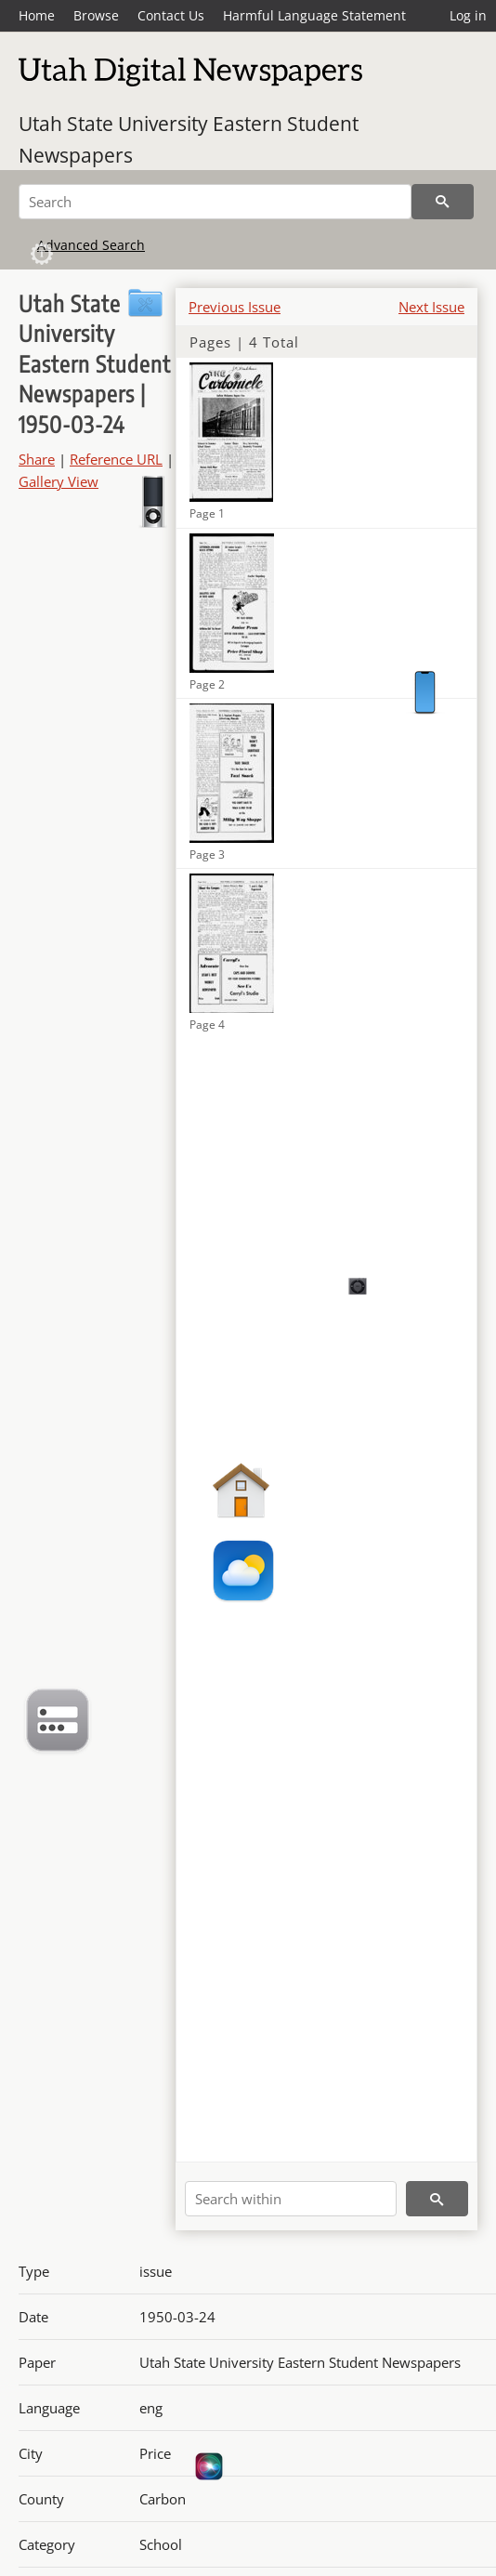 Image resolution: width=496 pixels, height=2576 pixels. Describe the element at coordinates (209, 2466) in the screenshot. I see `activate siri voice assistant` at that location.